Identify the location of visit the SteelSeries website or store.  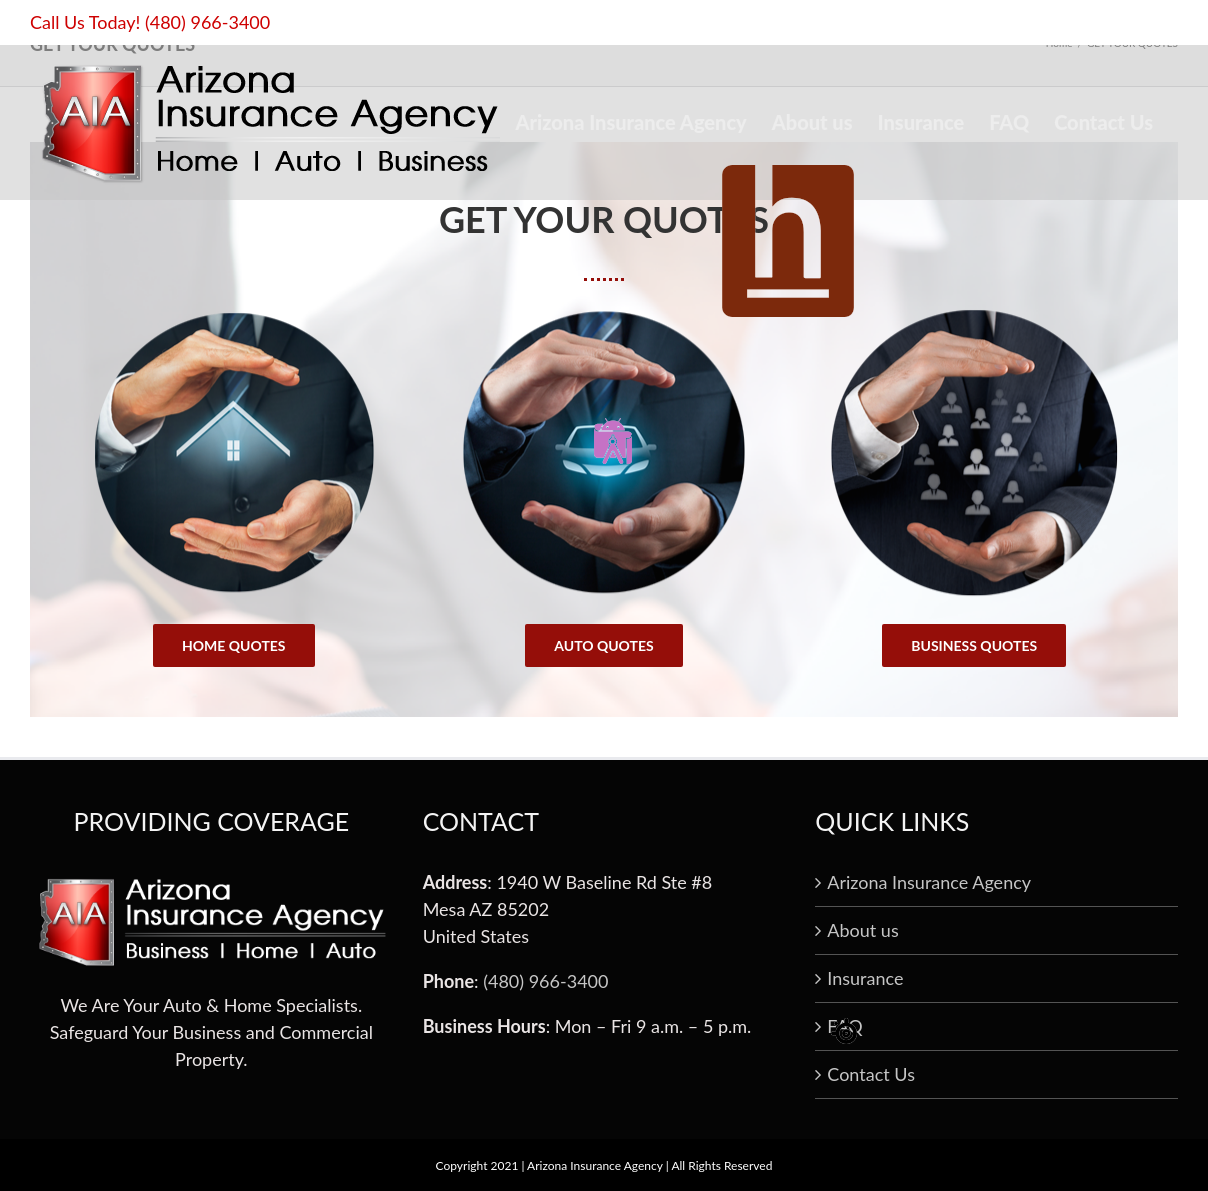
(844, 1031).